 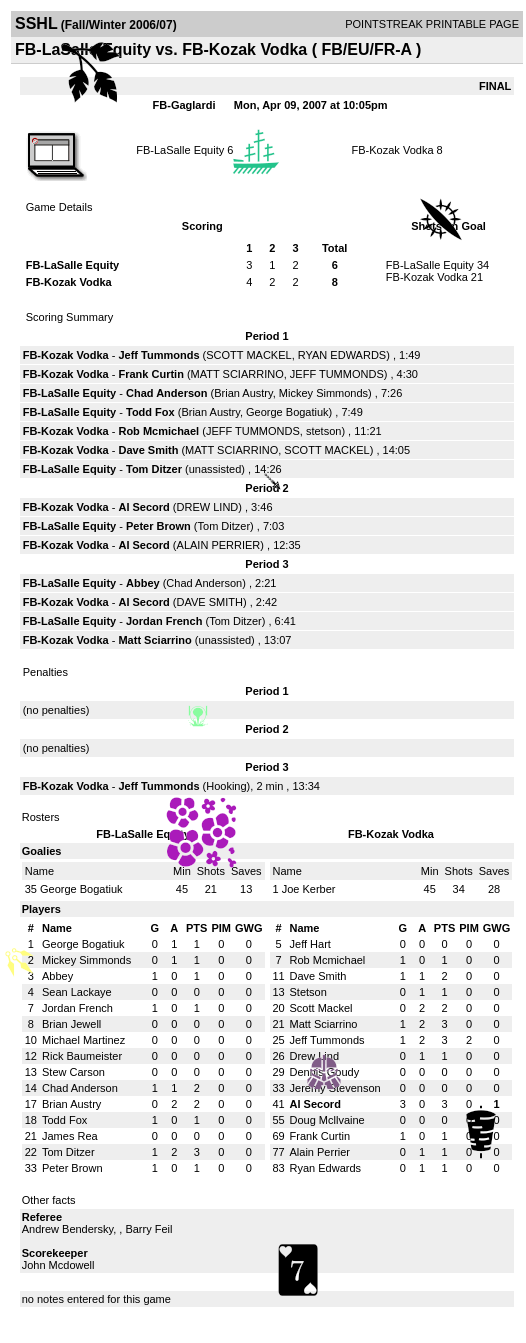 I want to click on seven of hearts playing card, so click(x=298, y=1270).